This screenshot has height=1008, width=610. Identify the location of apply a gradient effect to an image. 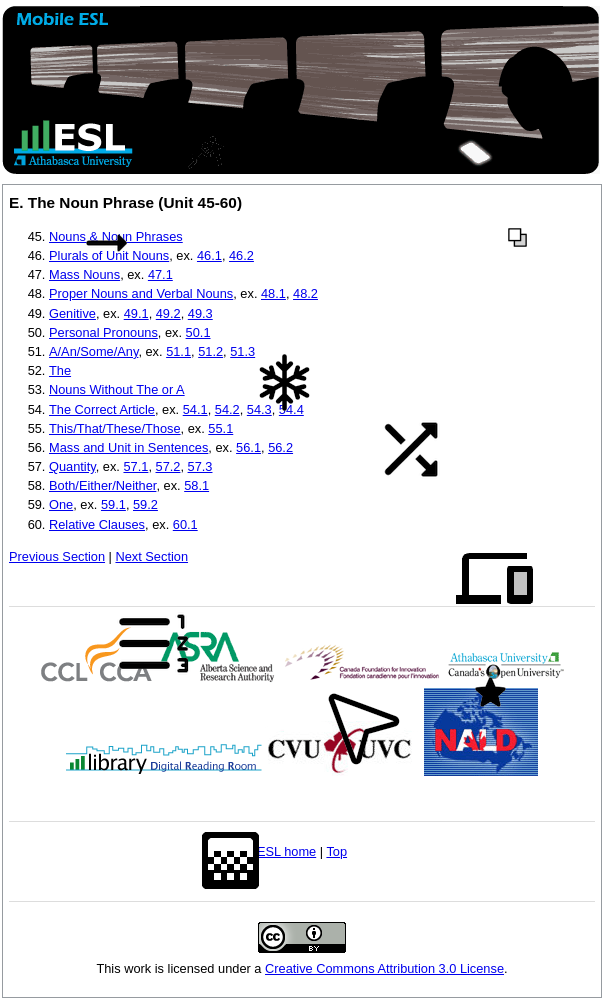
(230, 860).